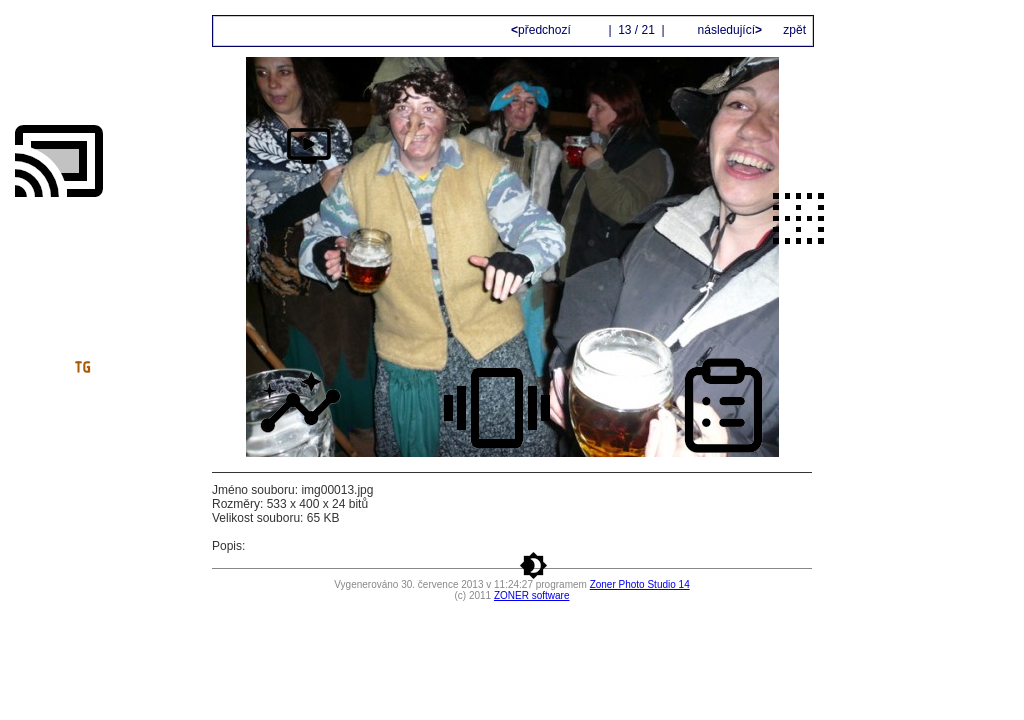  I want to click on indicates active casting to a connected device, so click(59, 161).